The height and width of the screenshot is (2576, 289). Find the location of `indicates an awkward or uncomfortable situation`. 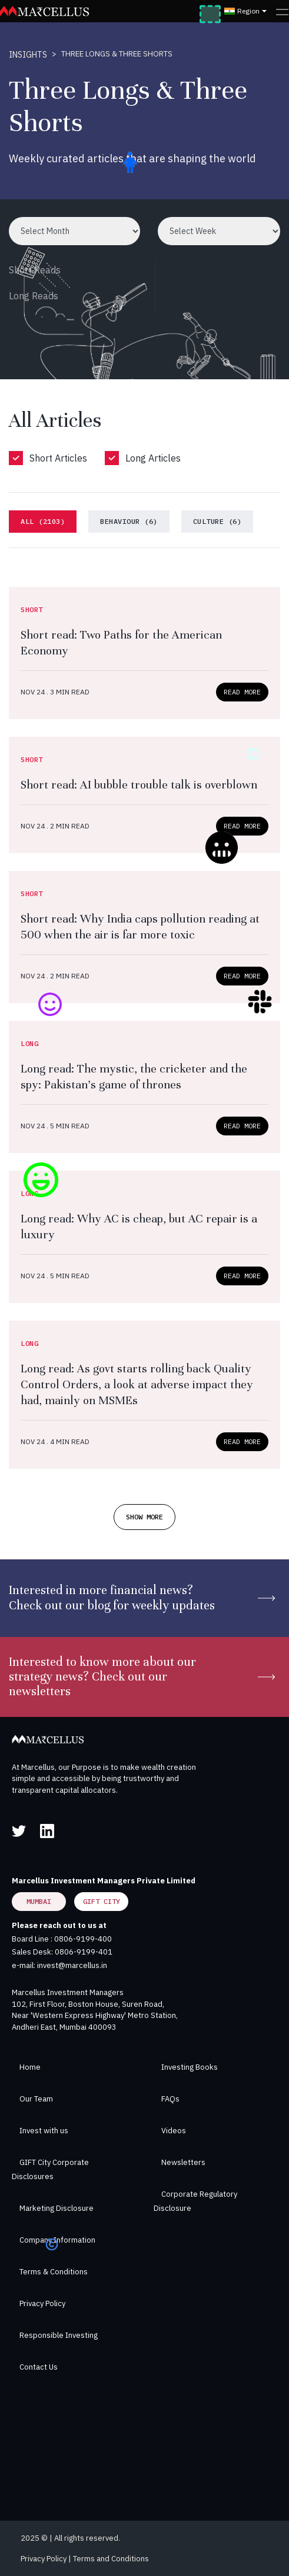

indicates an awkward or uncomfortable situation is located at coordinates (221, 847).